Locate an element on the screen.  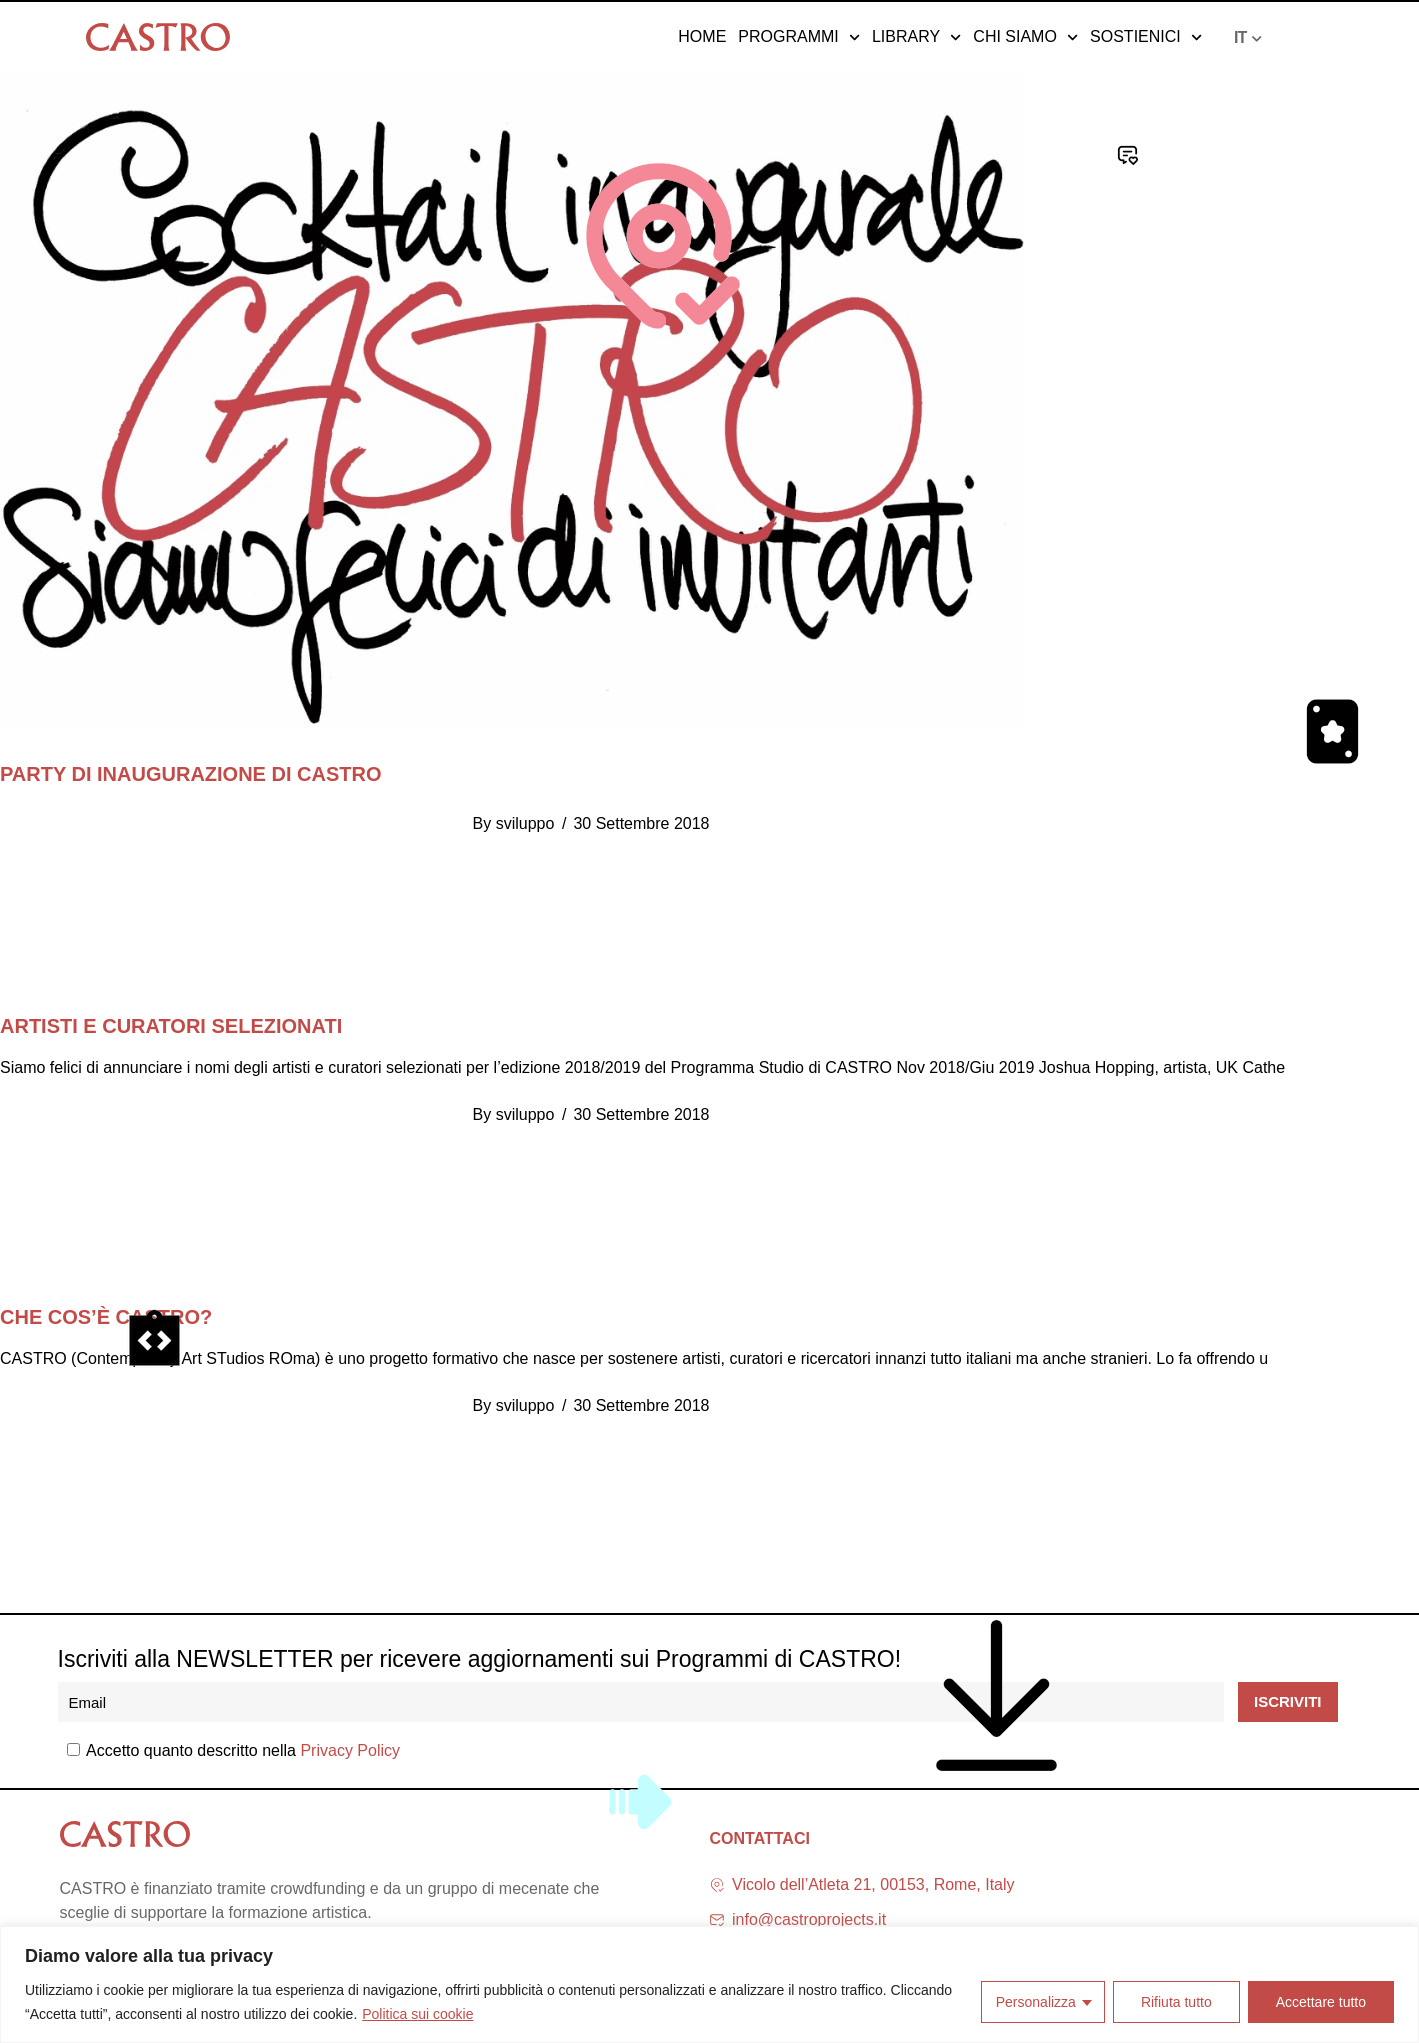
confirm or verify a location is located at coordinates (659, 244).